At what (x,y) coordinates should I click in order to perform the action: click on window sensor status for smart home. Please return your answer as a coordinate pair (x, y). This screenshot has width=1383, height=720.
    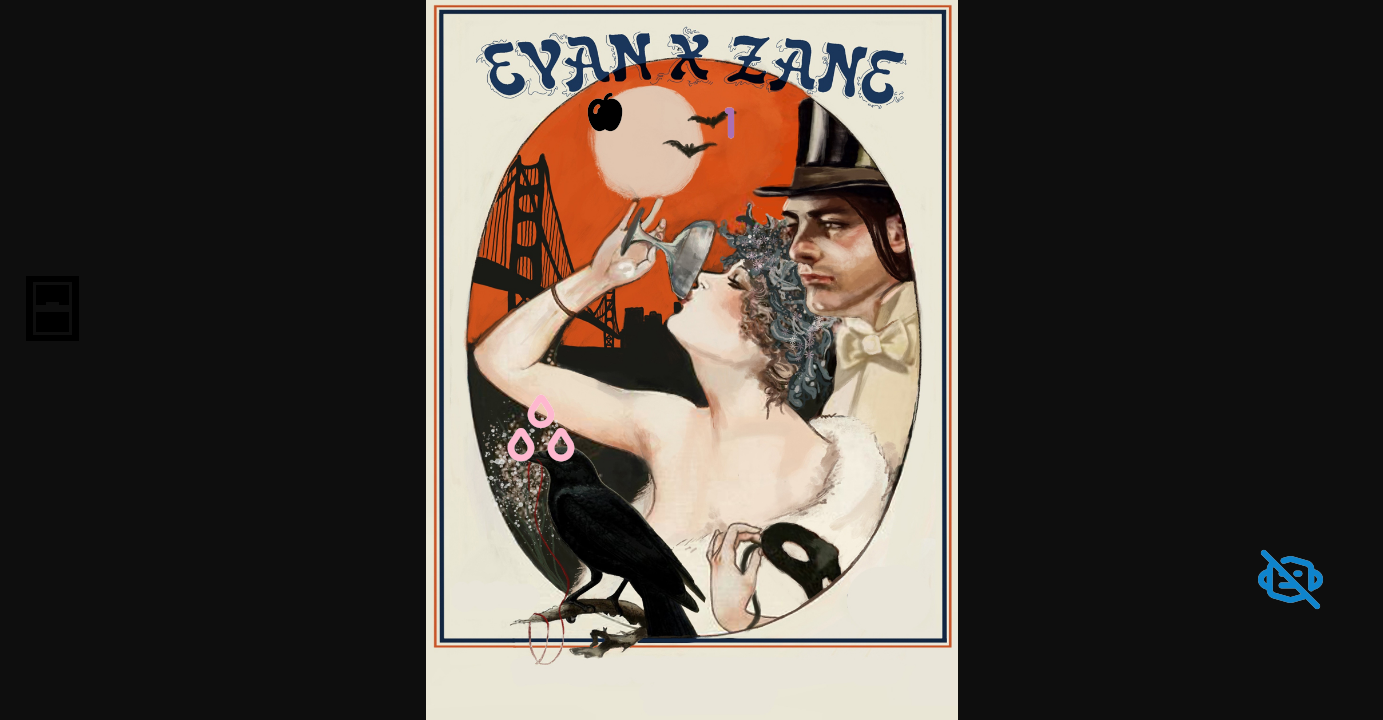
    Looking at the image, I should click on (52, 308).